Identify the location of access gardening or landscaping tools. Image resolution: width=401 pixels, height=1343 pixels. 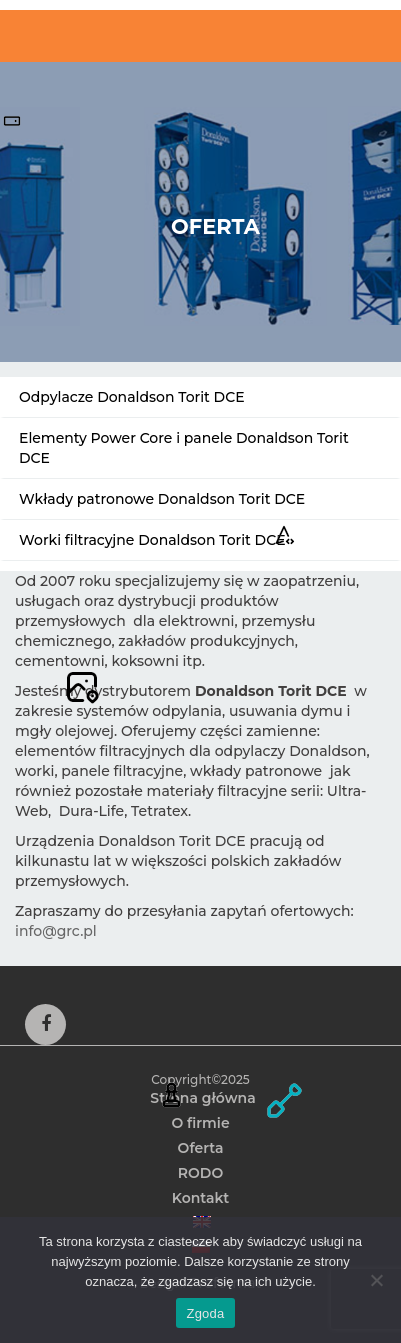
(284, 1100).